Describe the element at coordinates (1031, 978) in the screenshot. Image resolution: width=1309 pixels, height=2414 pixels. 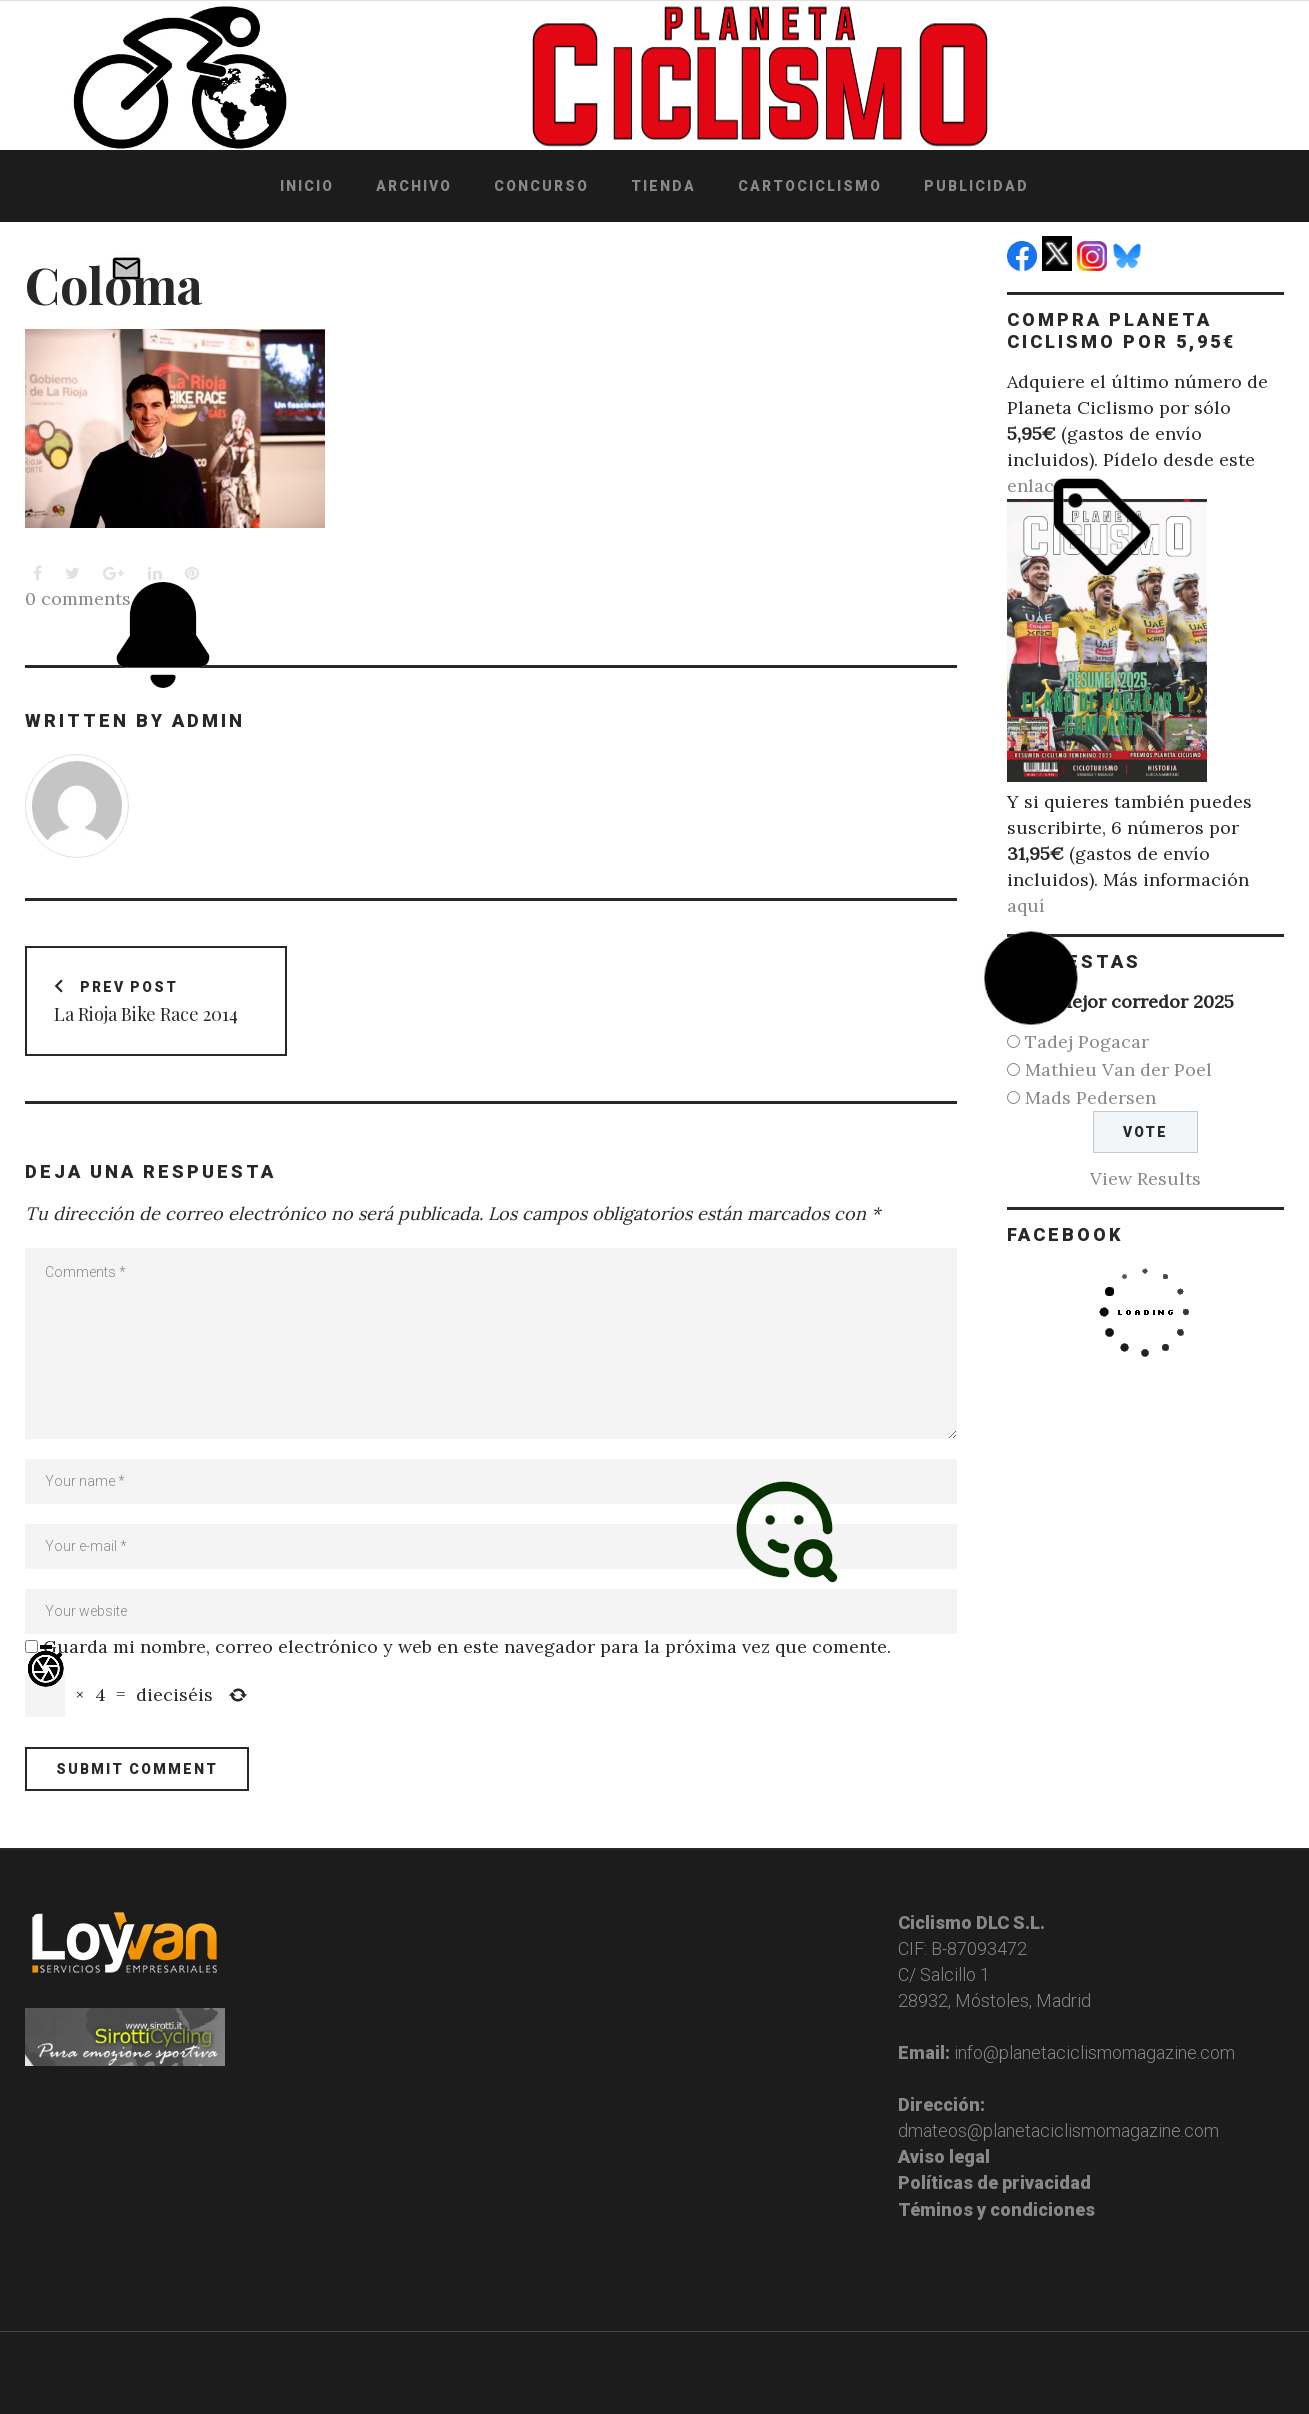
I see `indicates a filled or selected radio button option` at that location.